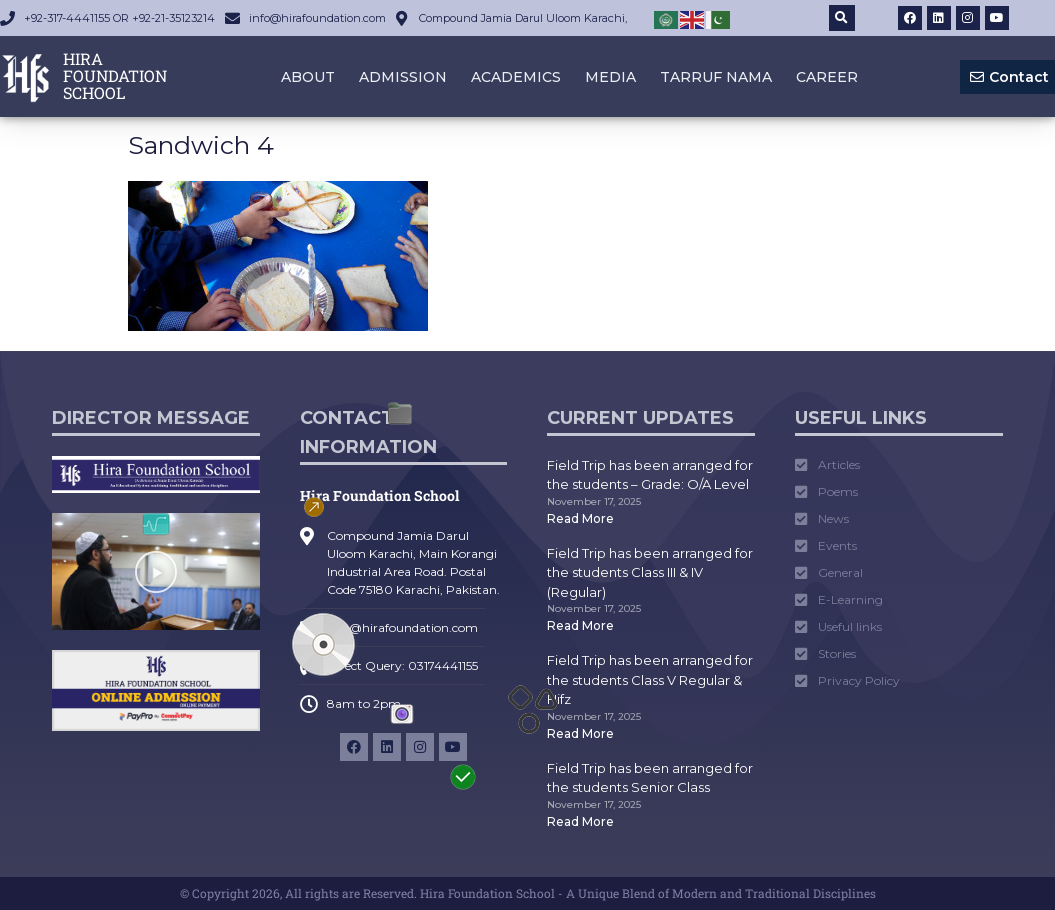 Image resolution: width=1055 pixels, height=910 pixels. I want to click on open webcamoid camera application, so click(402, 714).